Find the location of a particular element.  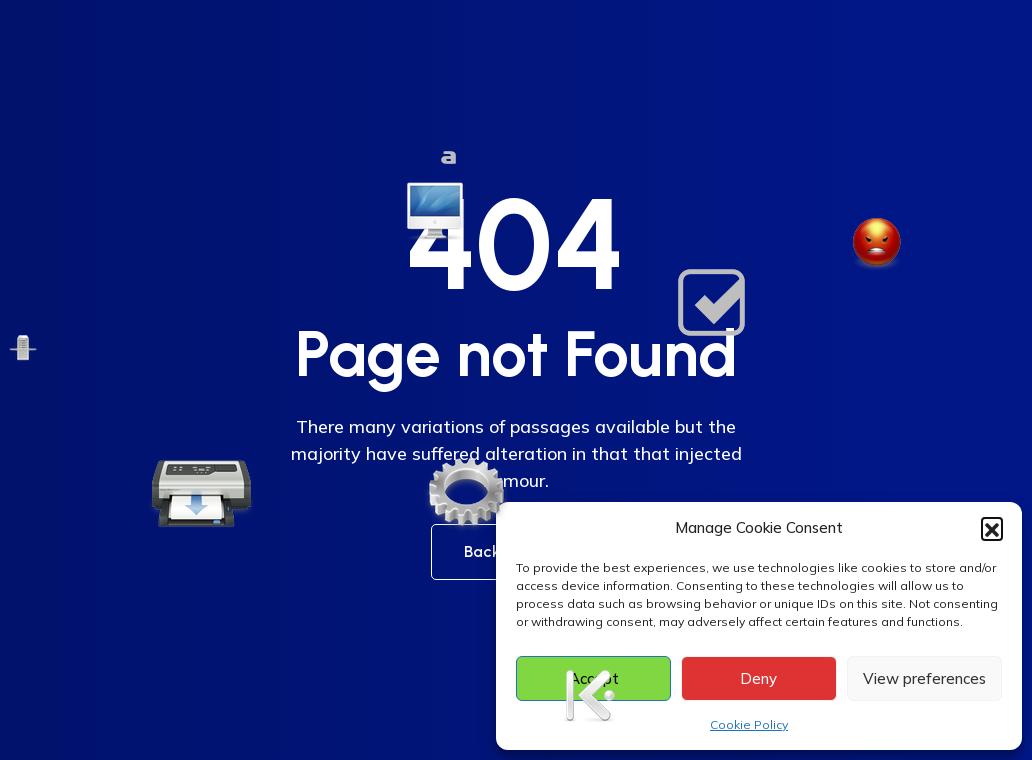

apply bold formatting to selected text is located at coordinates (448, 157).